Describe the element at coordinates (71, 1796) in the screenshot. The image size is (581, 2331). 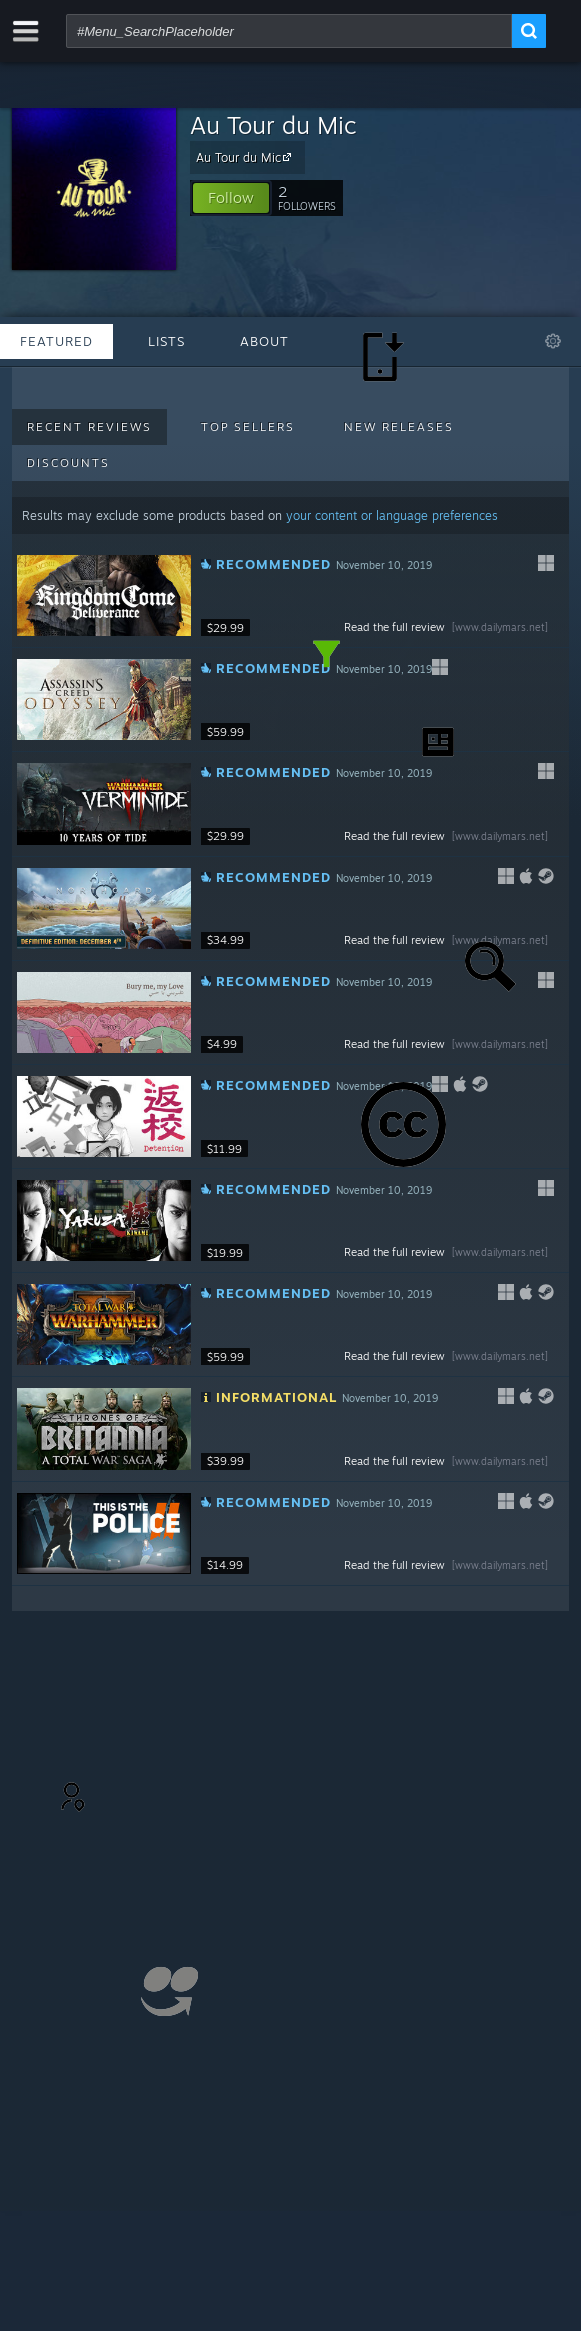
I see `view user's current location` at that location.